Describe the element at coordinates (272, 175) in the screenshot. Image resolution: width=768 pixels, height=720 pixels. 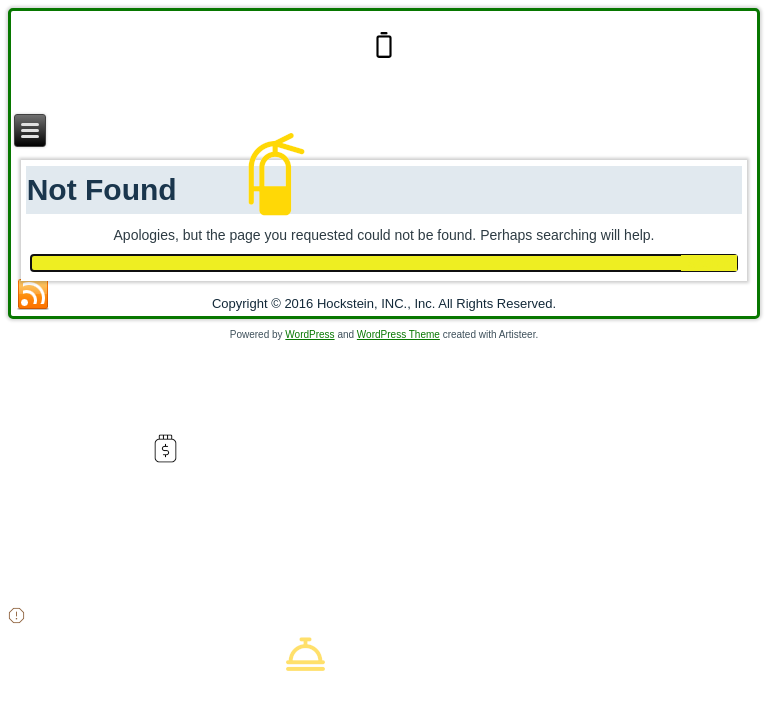
I see `fire safety equipment indicator` at that location.